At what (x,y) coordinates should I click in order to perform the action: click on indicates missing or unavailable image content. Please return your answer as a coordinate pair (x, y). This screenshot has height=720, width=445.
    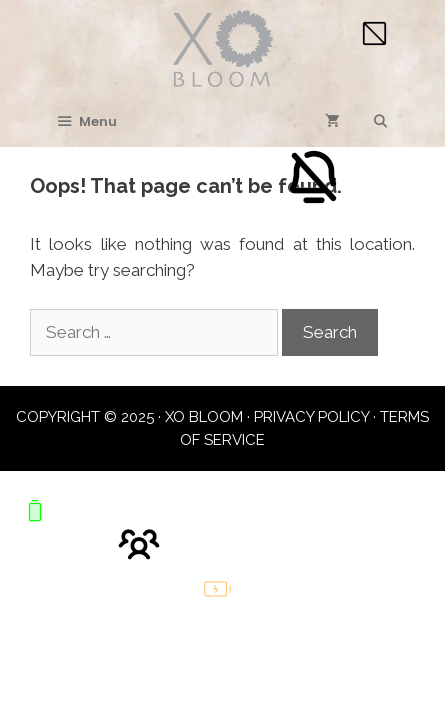
    Looking at the image, I should click on (374, 33).